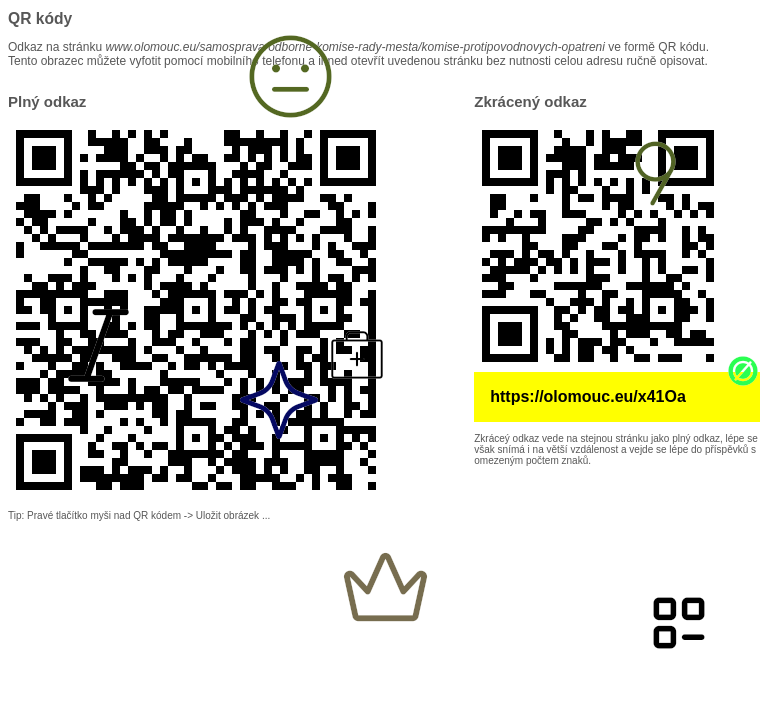 This screenshot has height=720, width=768. Describe the element at coordinates (385, 591) in the screenshot. I see `indicates premium or pro membership status` at that location.